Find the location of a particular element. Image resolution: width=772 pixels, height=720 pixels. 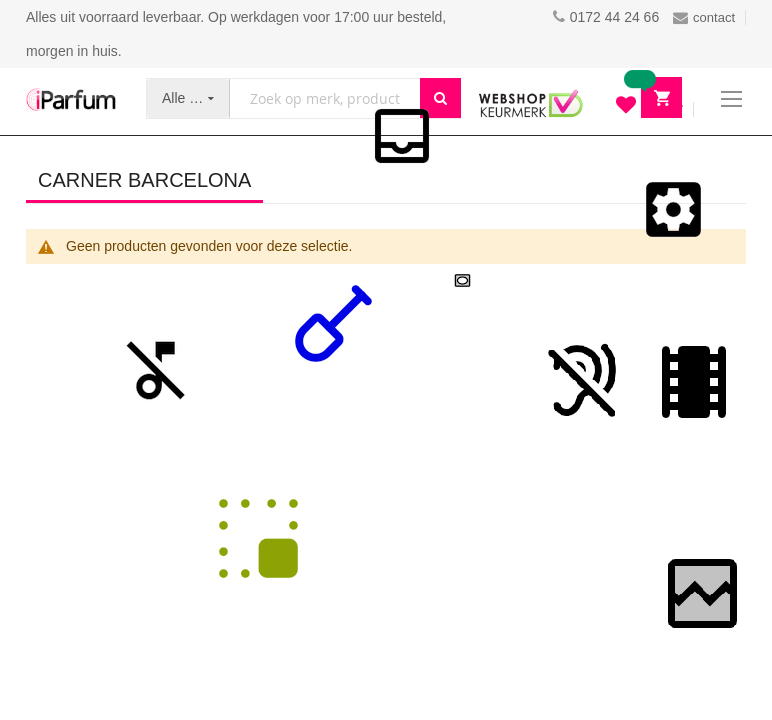

access application settings is located at coordinates (673, 209).